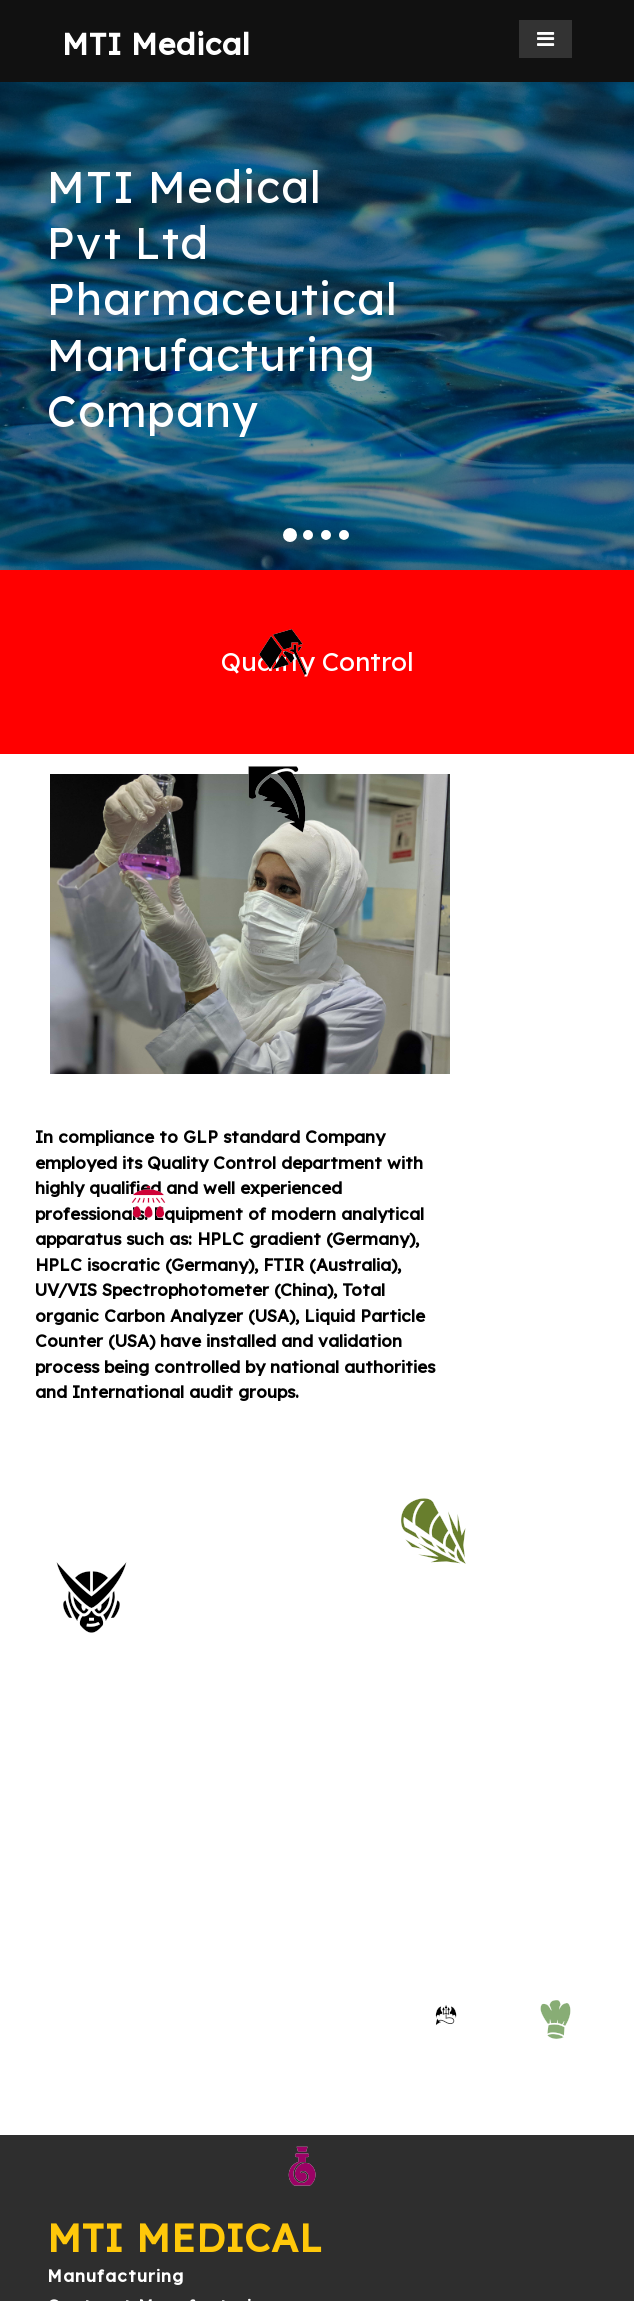  What do you see at coordinates (280, 799) in the screenshot?
I see `equip saw claw weapon or tool` at bounding box center [280, 799].